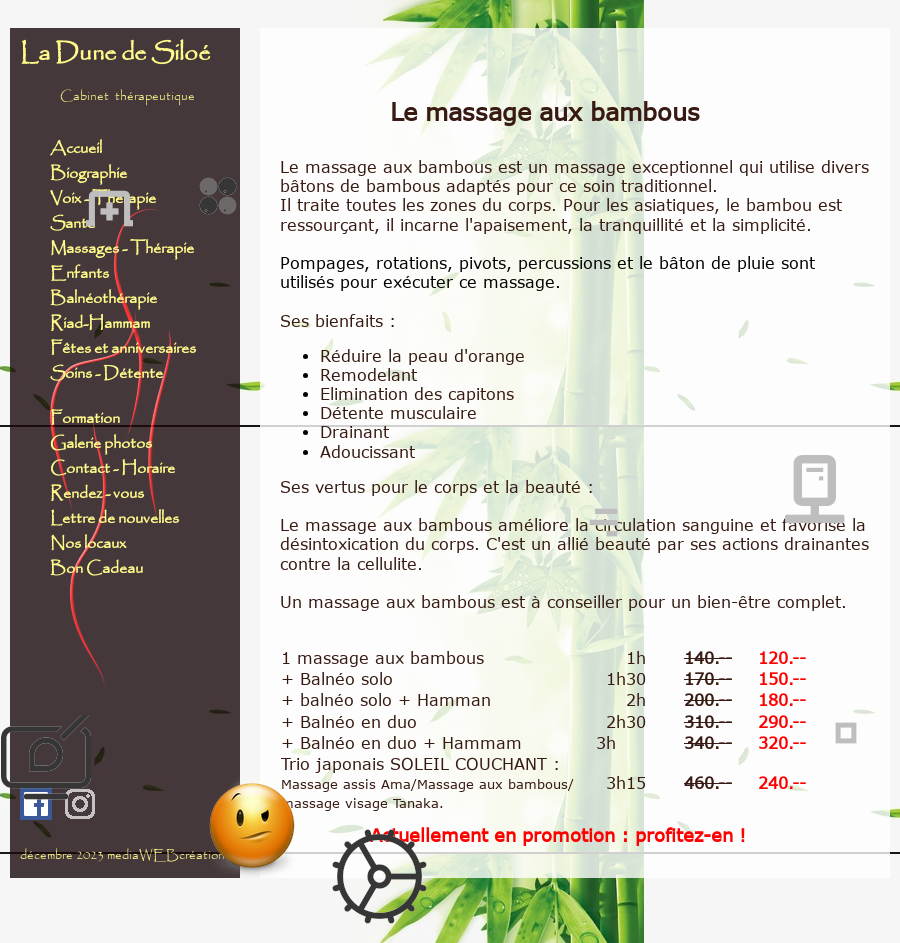  I want to click on open a new browser tab, so click(109, 208).